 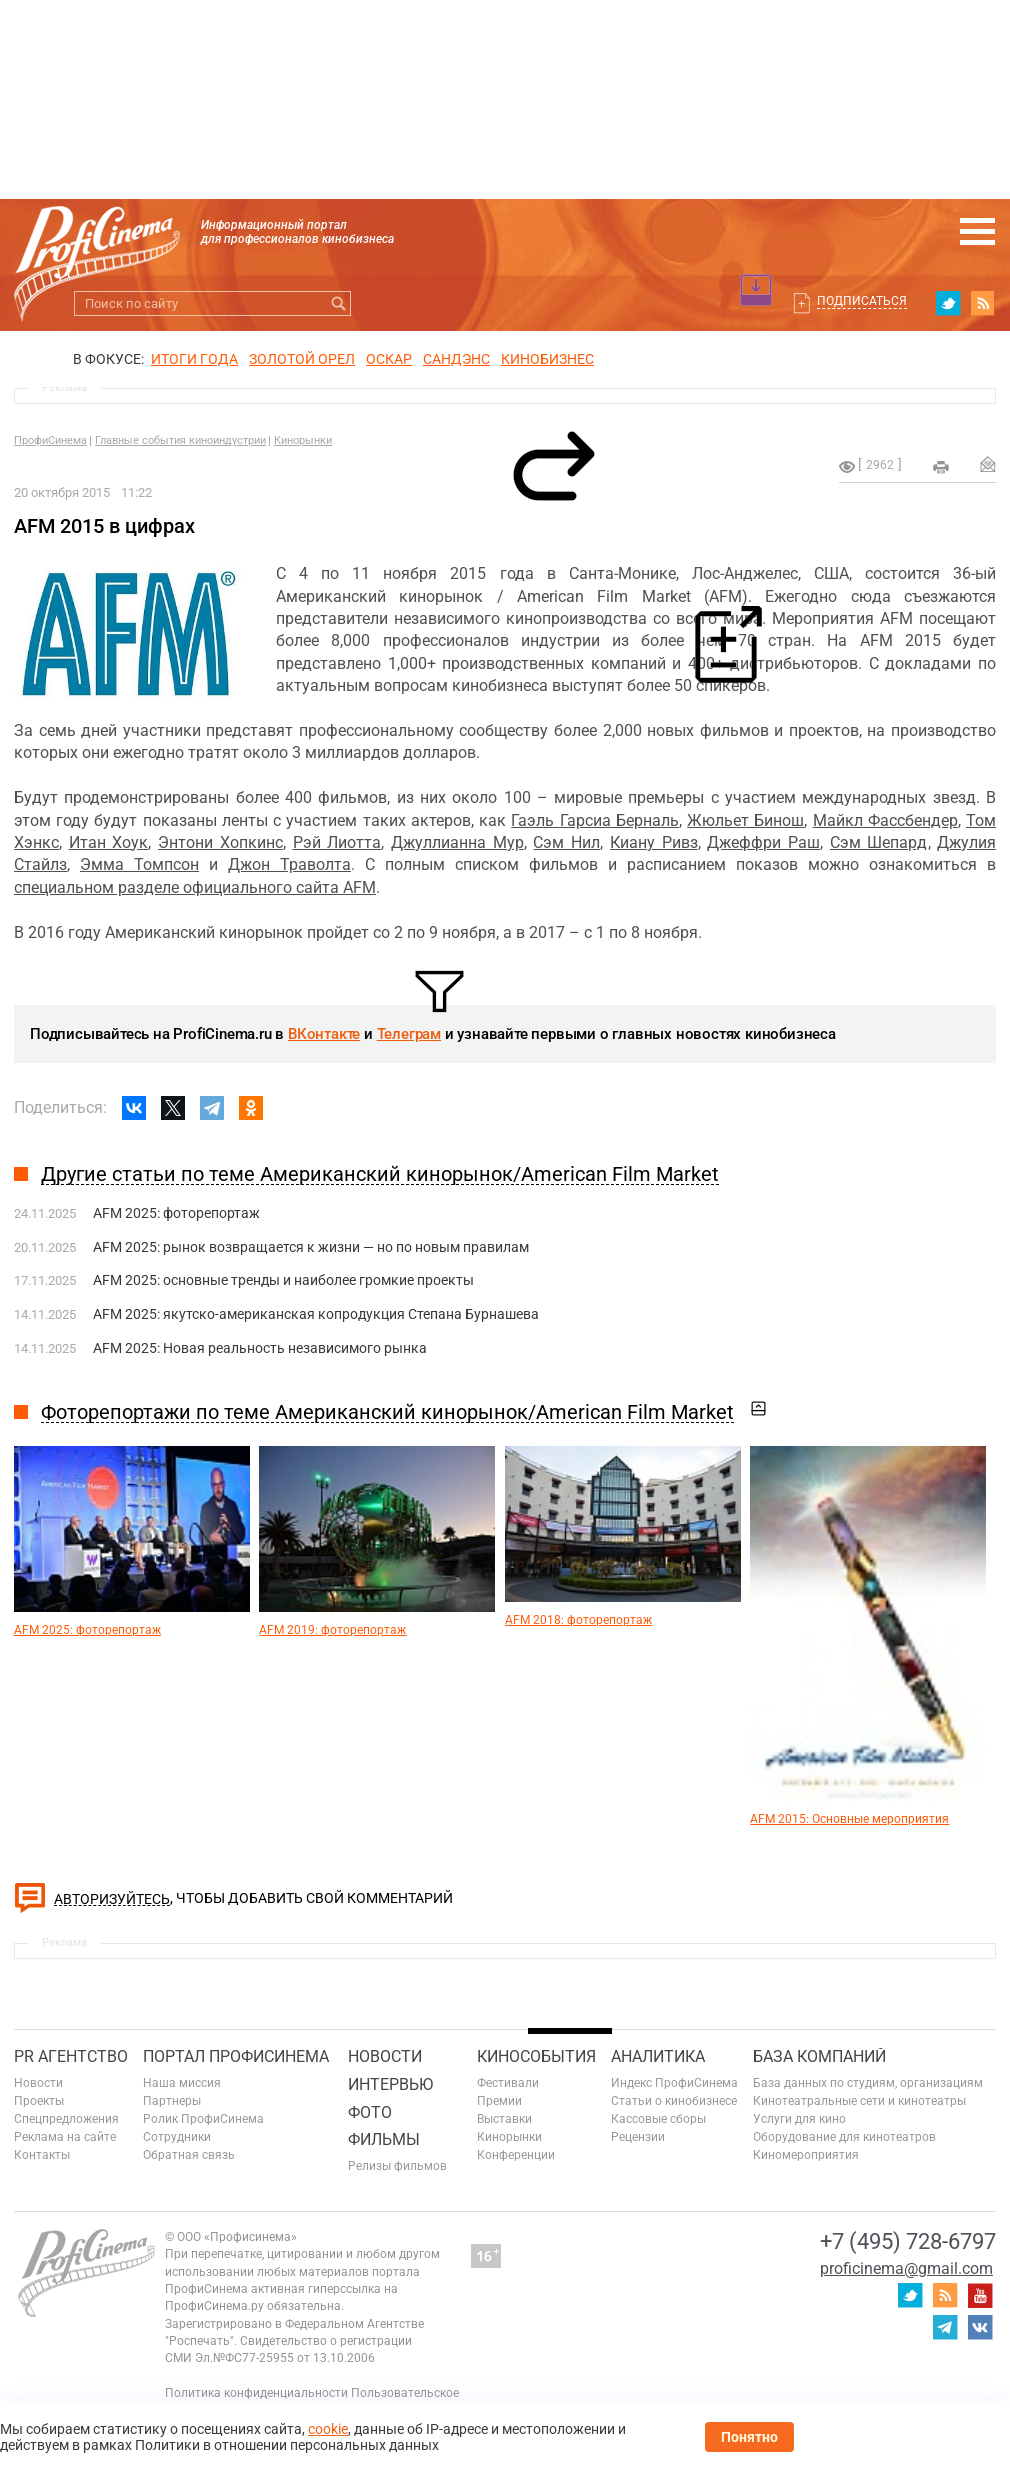 I want to click on go to active editing session, so click(x=726, y=647).